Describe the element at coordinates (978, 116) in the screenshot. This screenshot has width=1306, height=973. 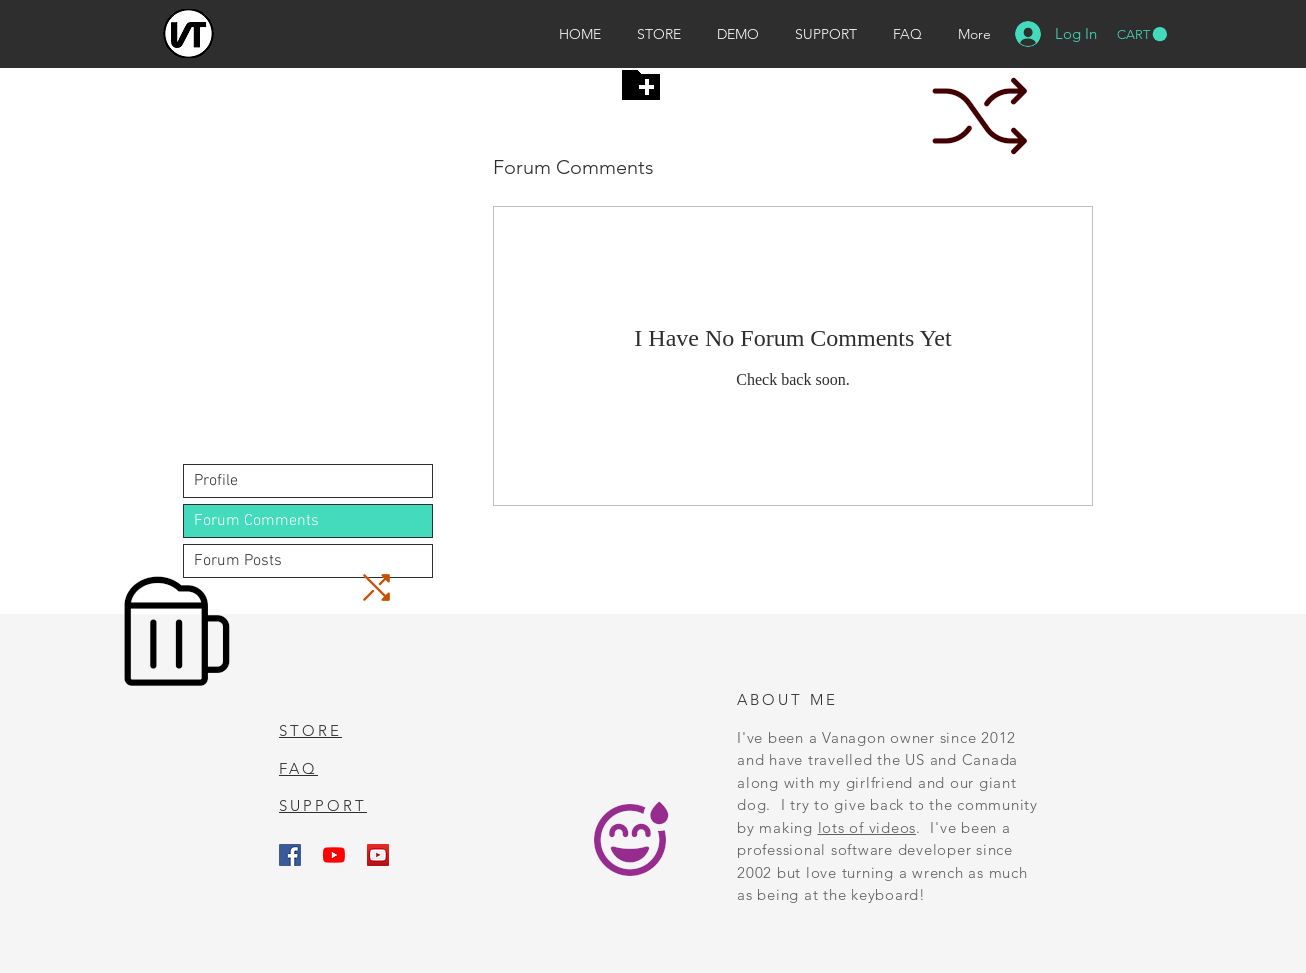
I see `shuffle playlist or queue order` at that location.